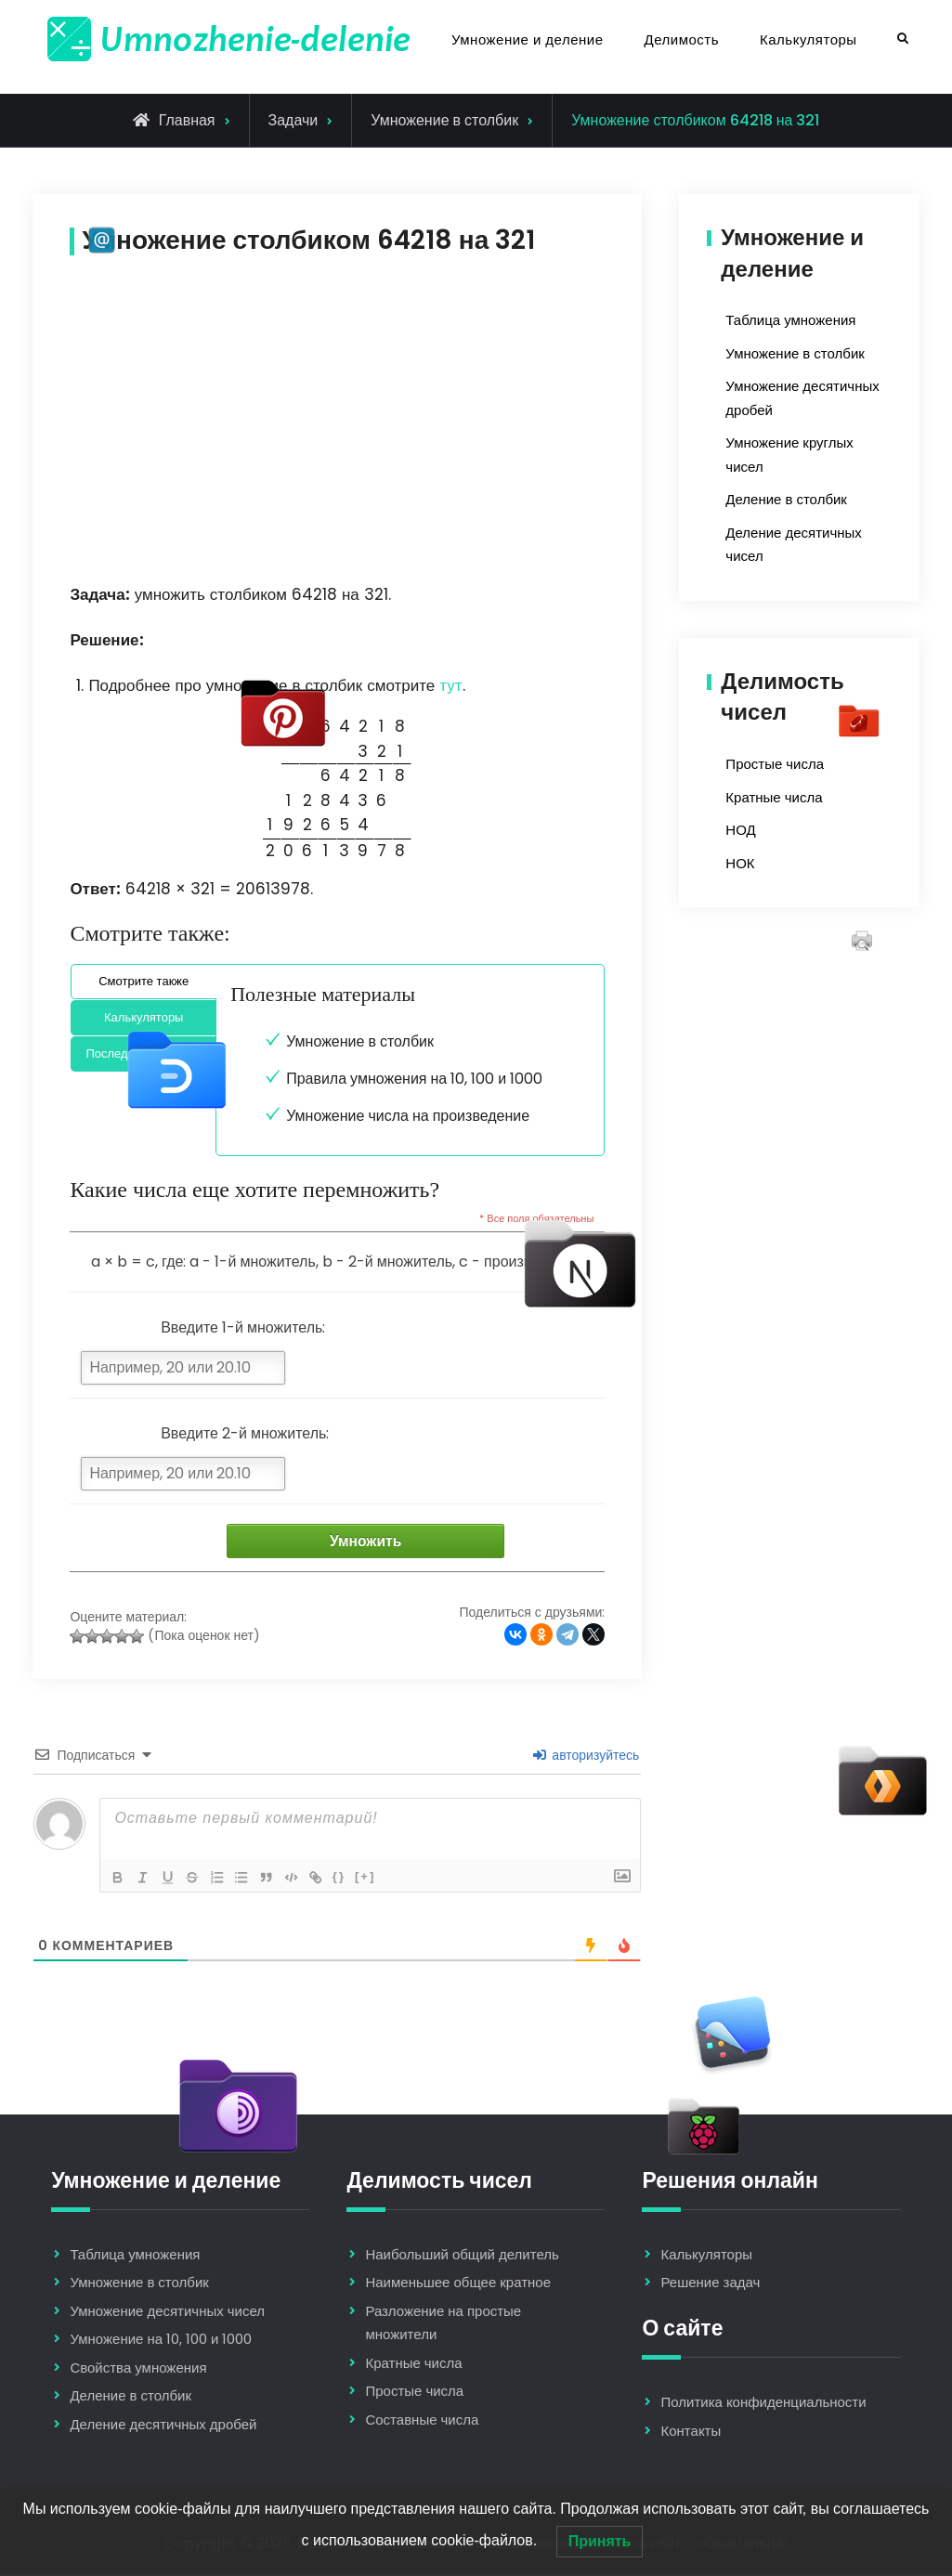 The image size is (952, 2576). I want to click on folder containing tor browser files, so click(238, 2109).